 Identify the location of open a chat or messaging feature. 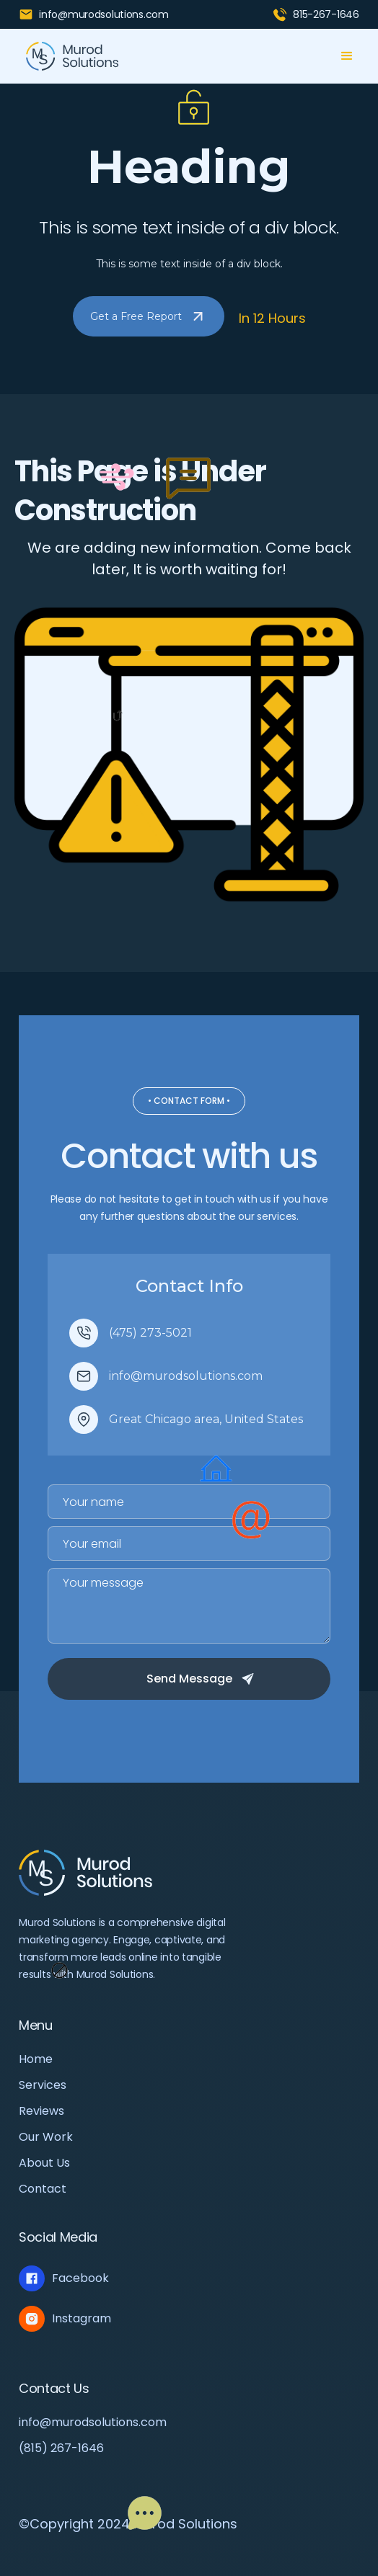
(188, 475).